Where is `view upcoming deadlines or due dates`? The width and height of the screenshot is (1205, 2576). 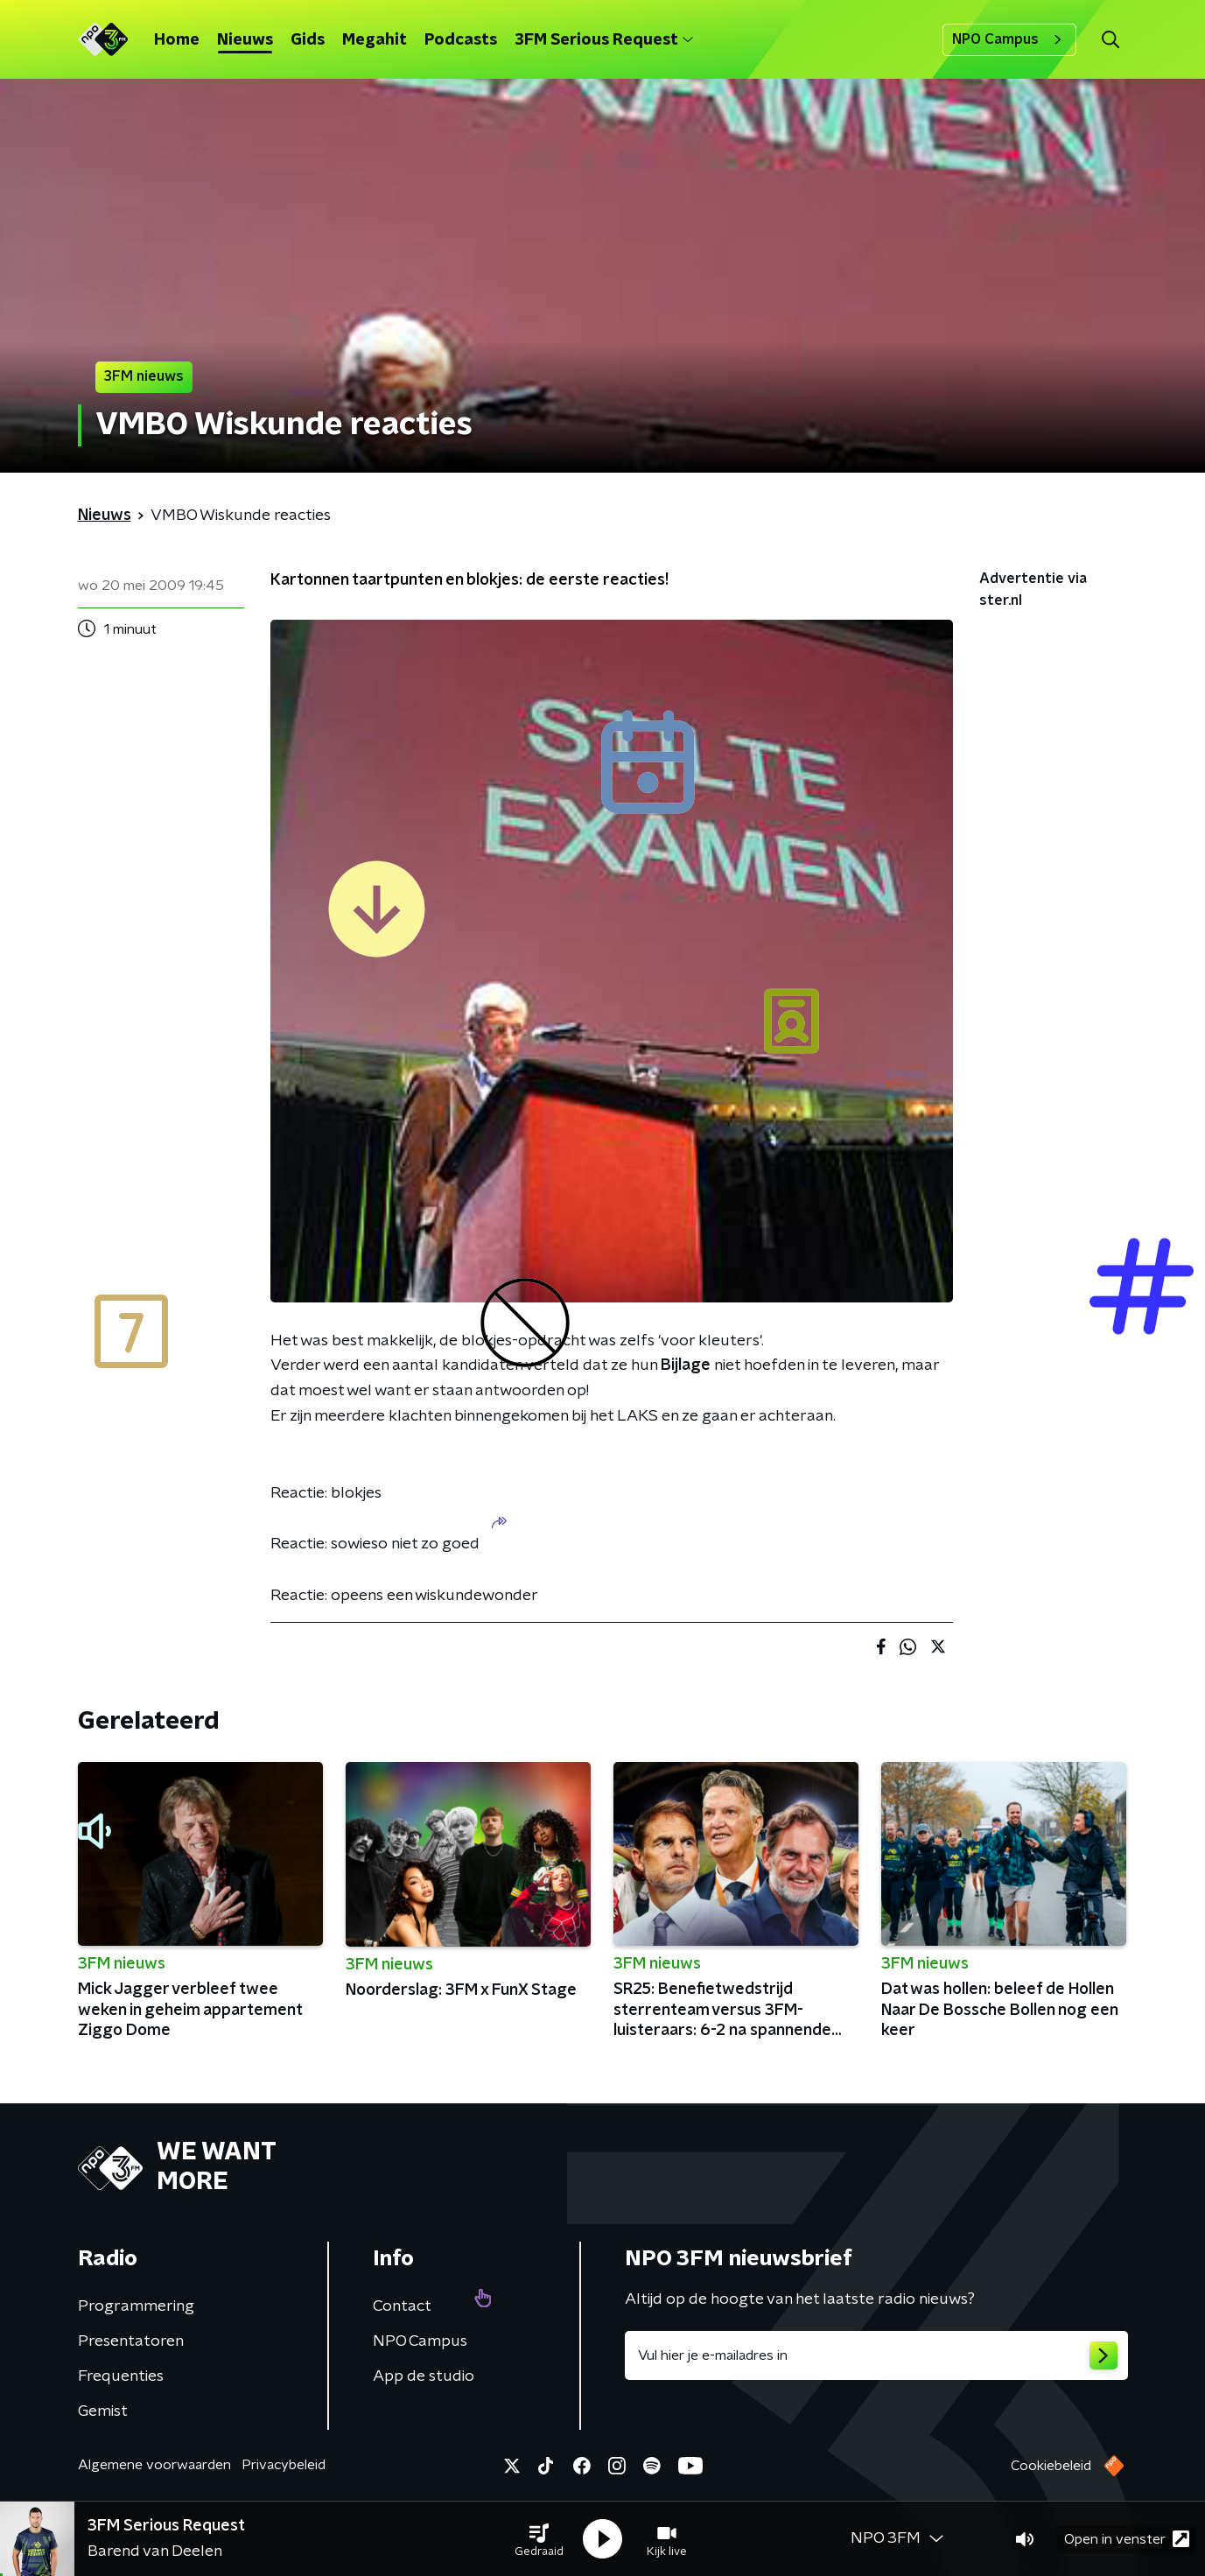
view upcoming deadlines or due dates is located at coordinates (648, 762).